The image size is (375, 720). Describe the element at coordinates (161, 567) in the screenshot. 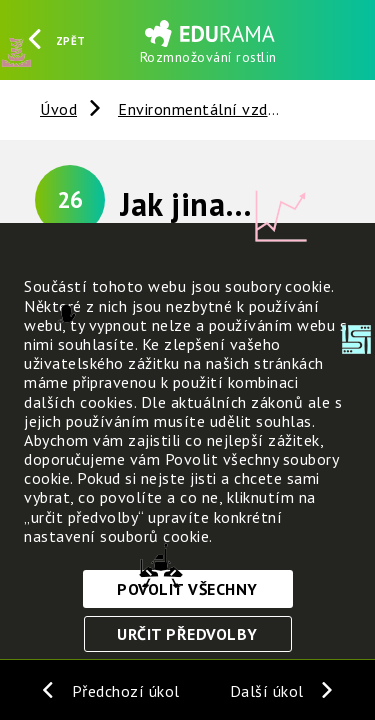

I see `mars pathfinder rover or space exploration feature` at that location.